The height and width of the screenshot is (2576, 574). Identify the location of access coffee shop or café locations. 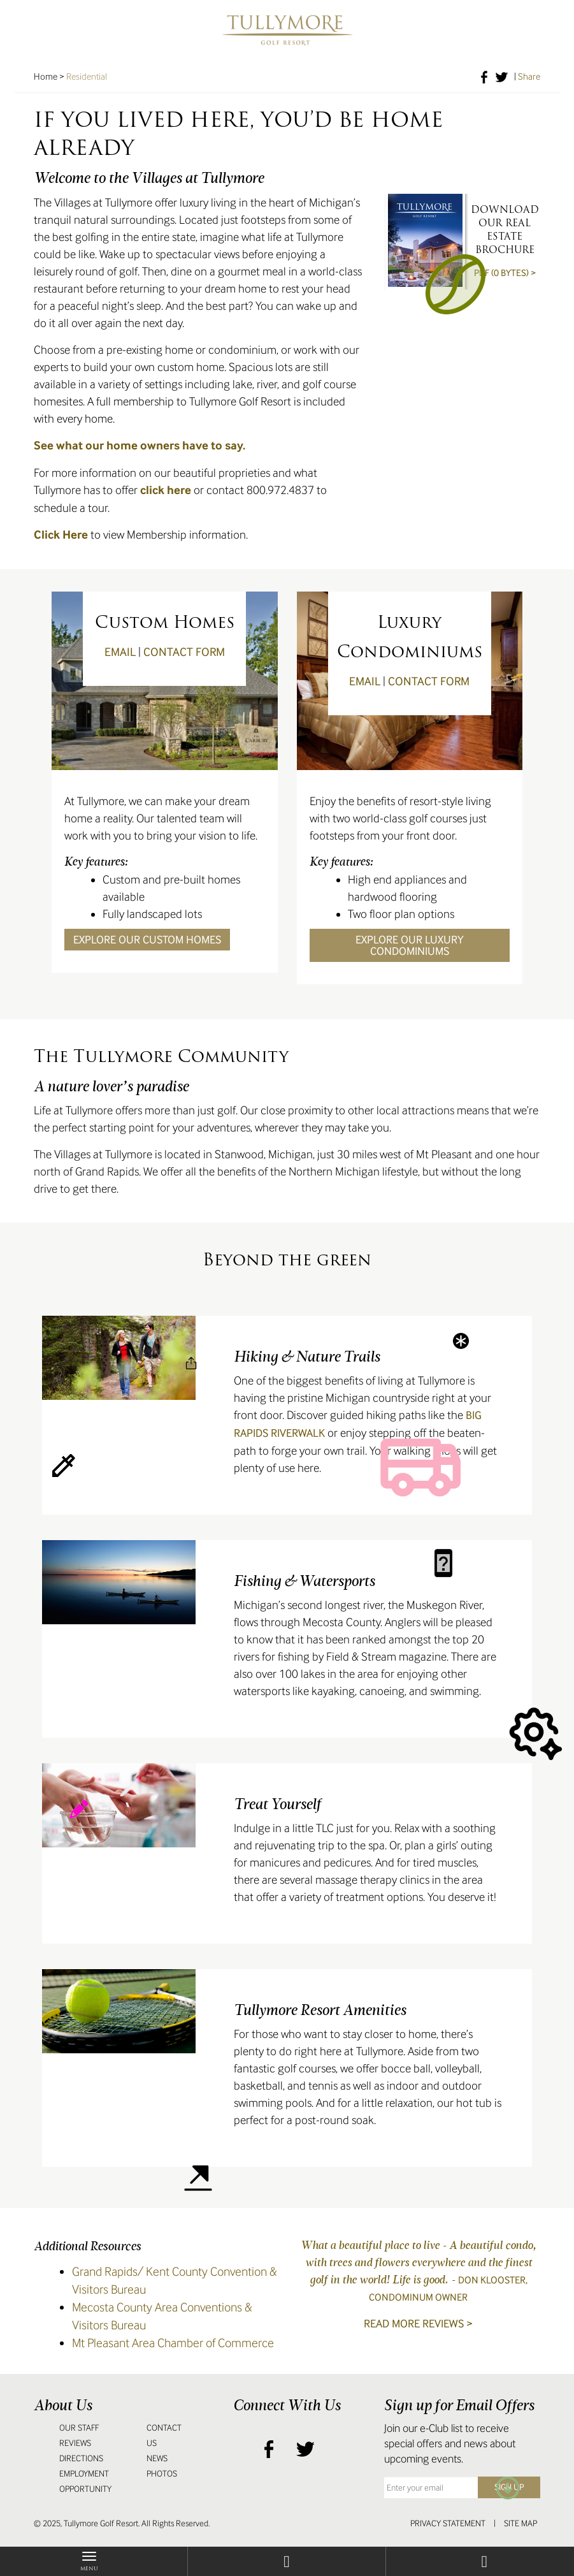
(456, 284).